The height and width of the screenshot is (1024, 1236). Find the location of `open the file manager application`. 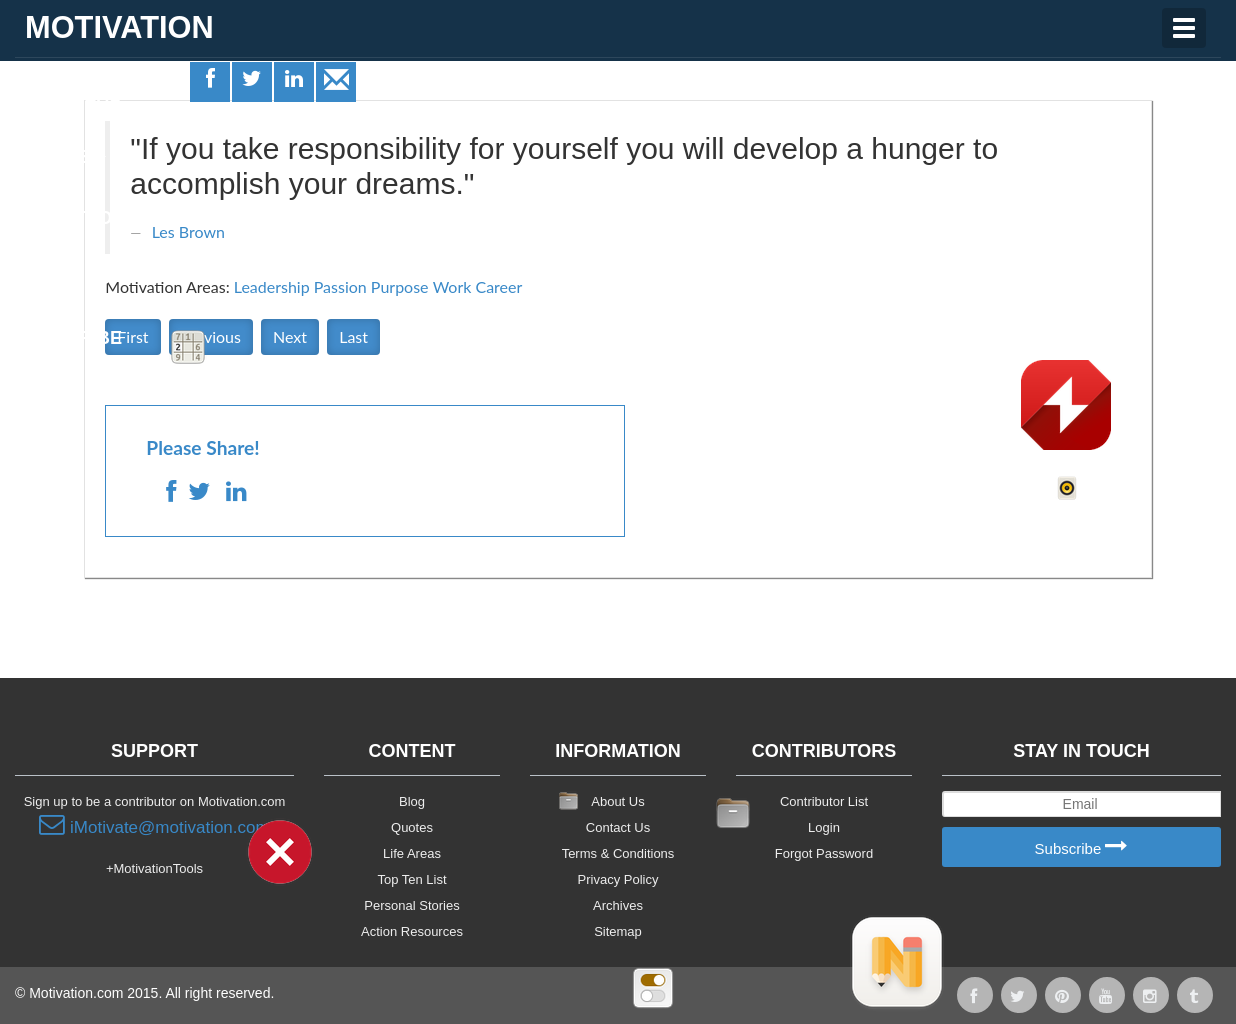

open the file manager application is located at coordinates (733, 813).